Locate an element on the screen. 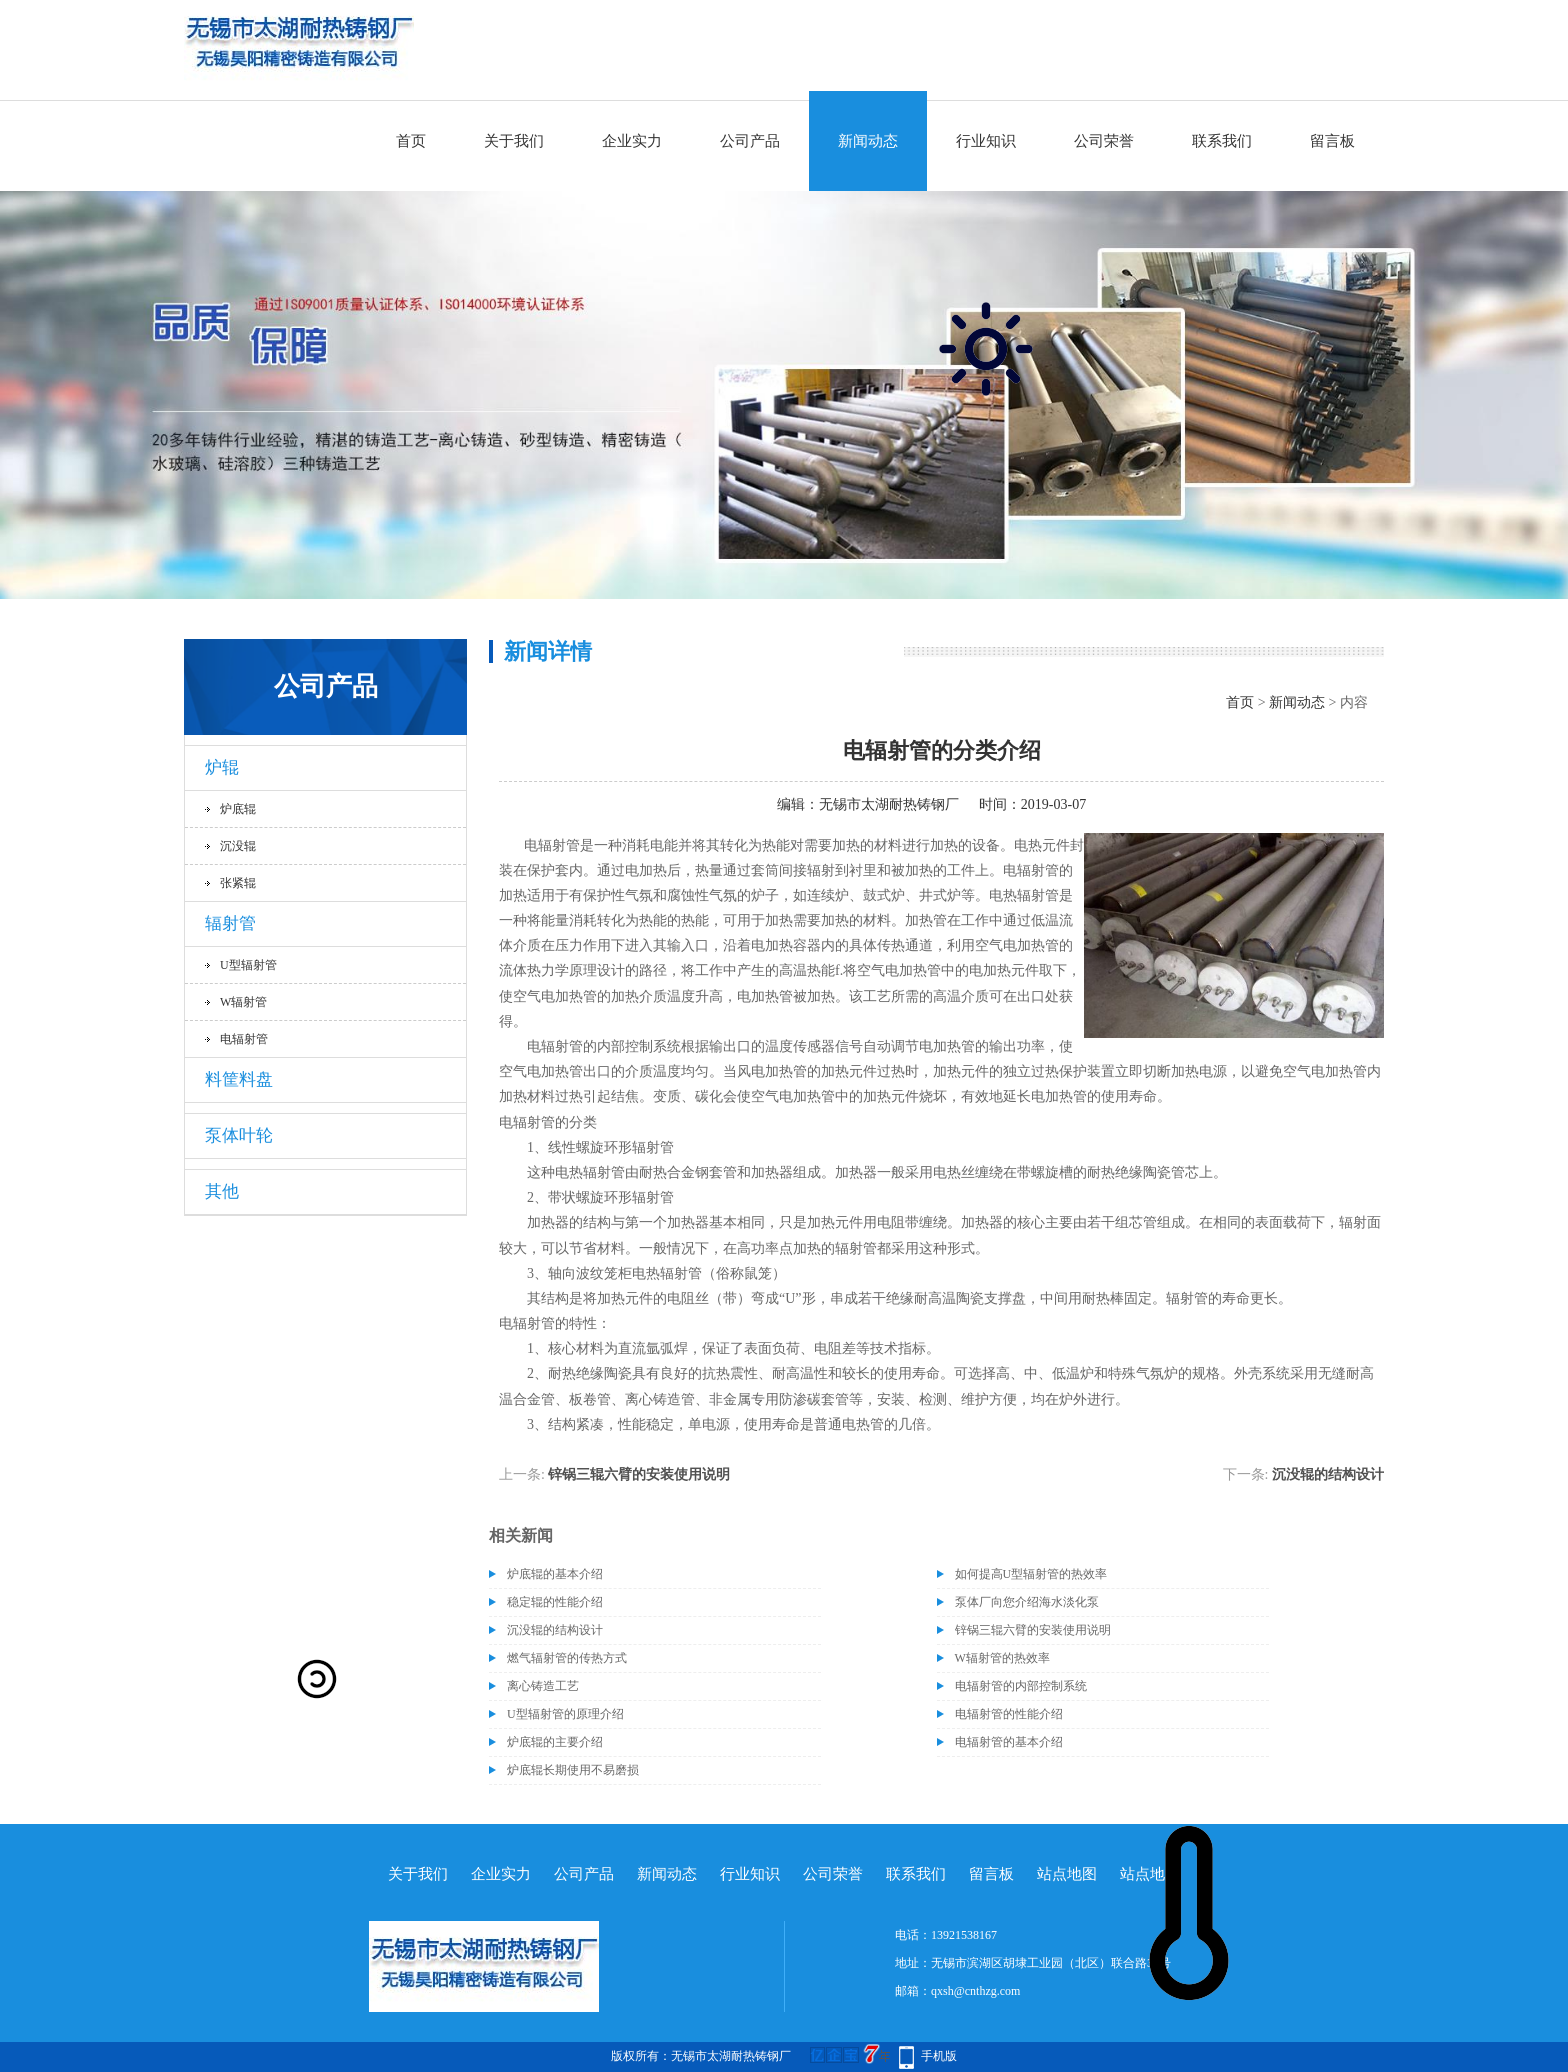 This screenshot has height=2072, width=1568. indicates copyleft licensing for content or software is located at coordinates (317, 1679).